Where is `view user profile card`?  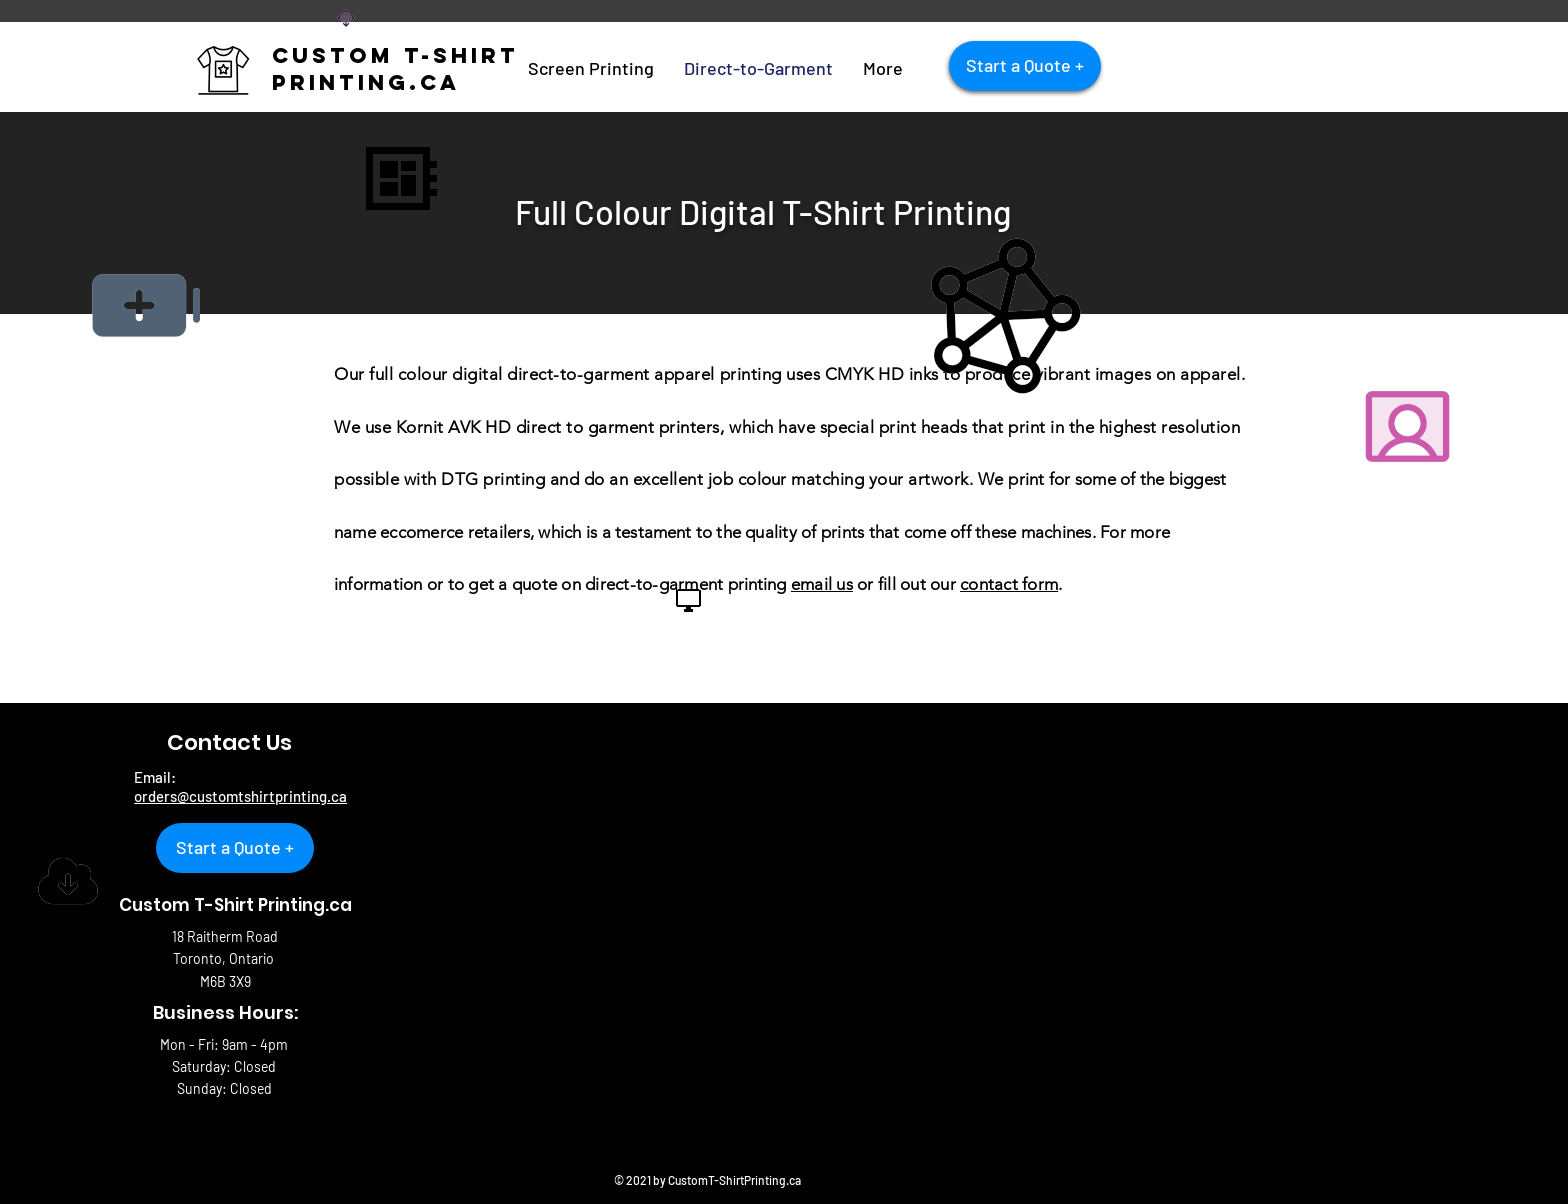
view user profile card is located at coordinates (1407, 426).